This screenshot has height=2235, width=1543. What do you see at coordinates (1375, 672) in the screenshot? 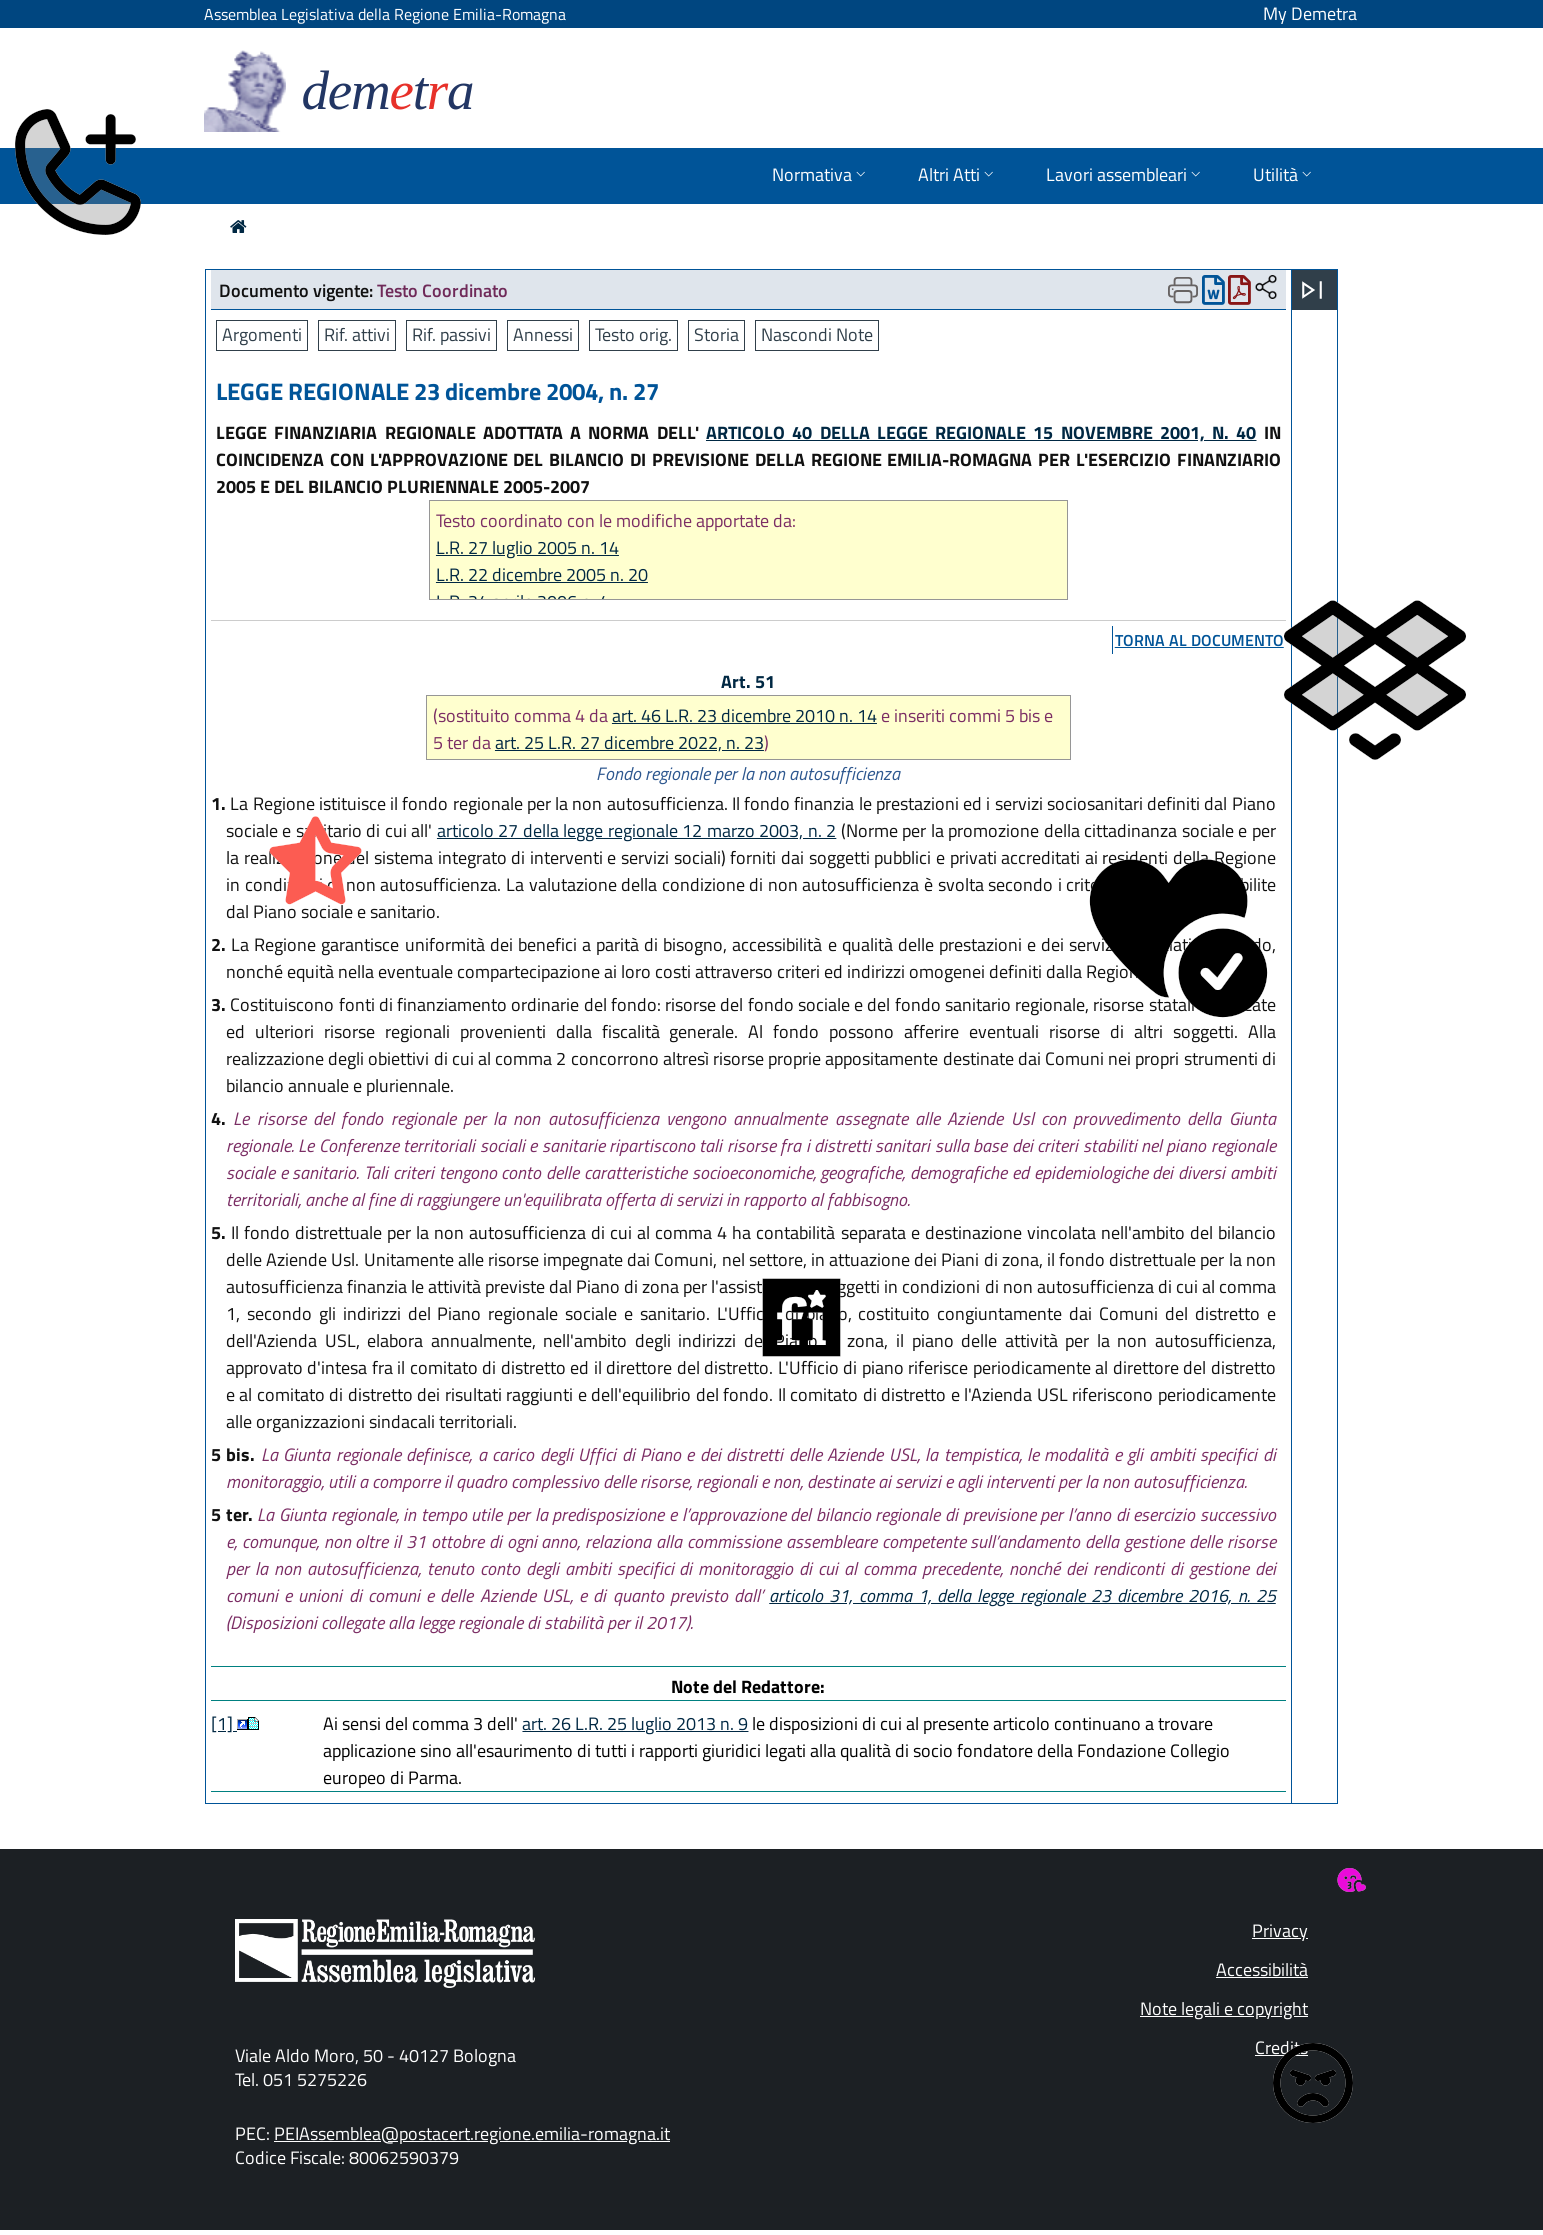
I see `access Dropbox cloud storage` at bounding box center [1375, 672].